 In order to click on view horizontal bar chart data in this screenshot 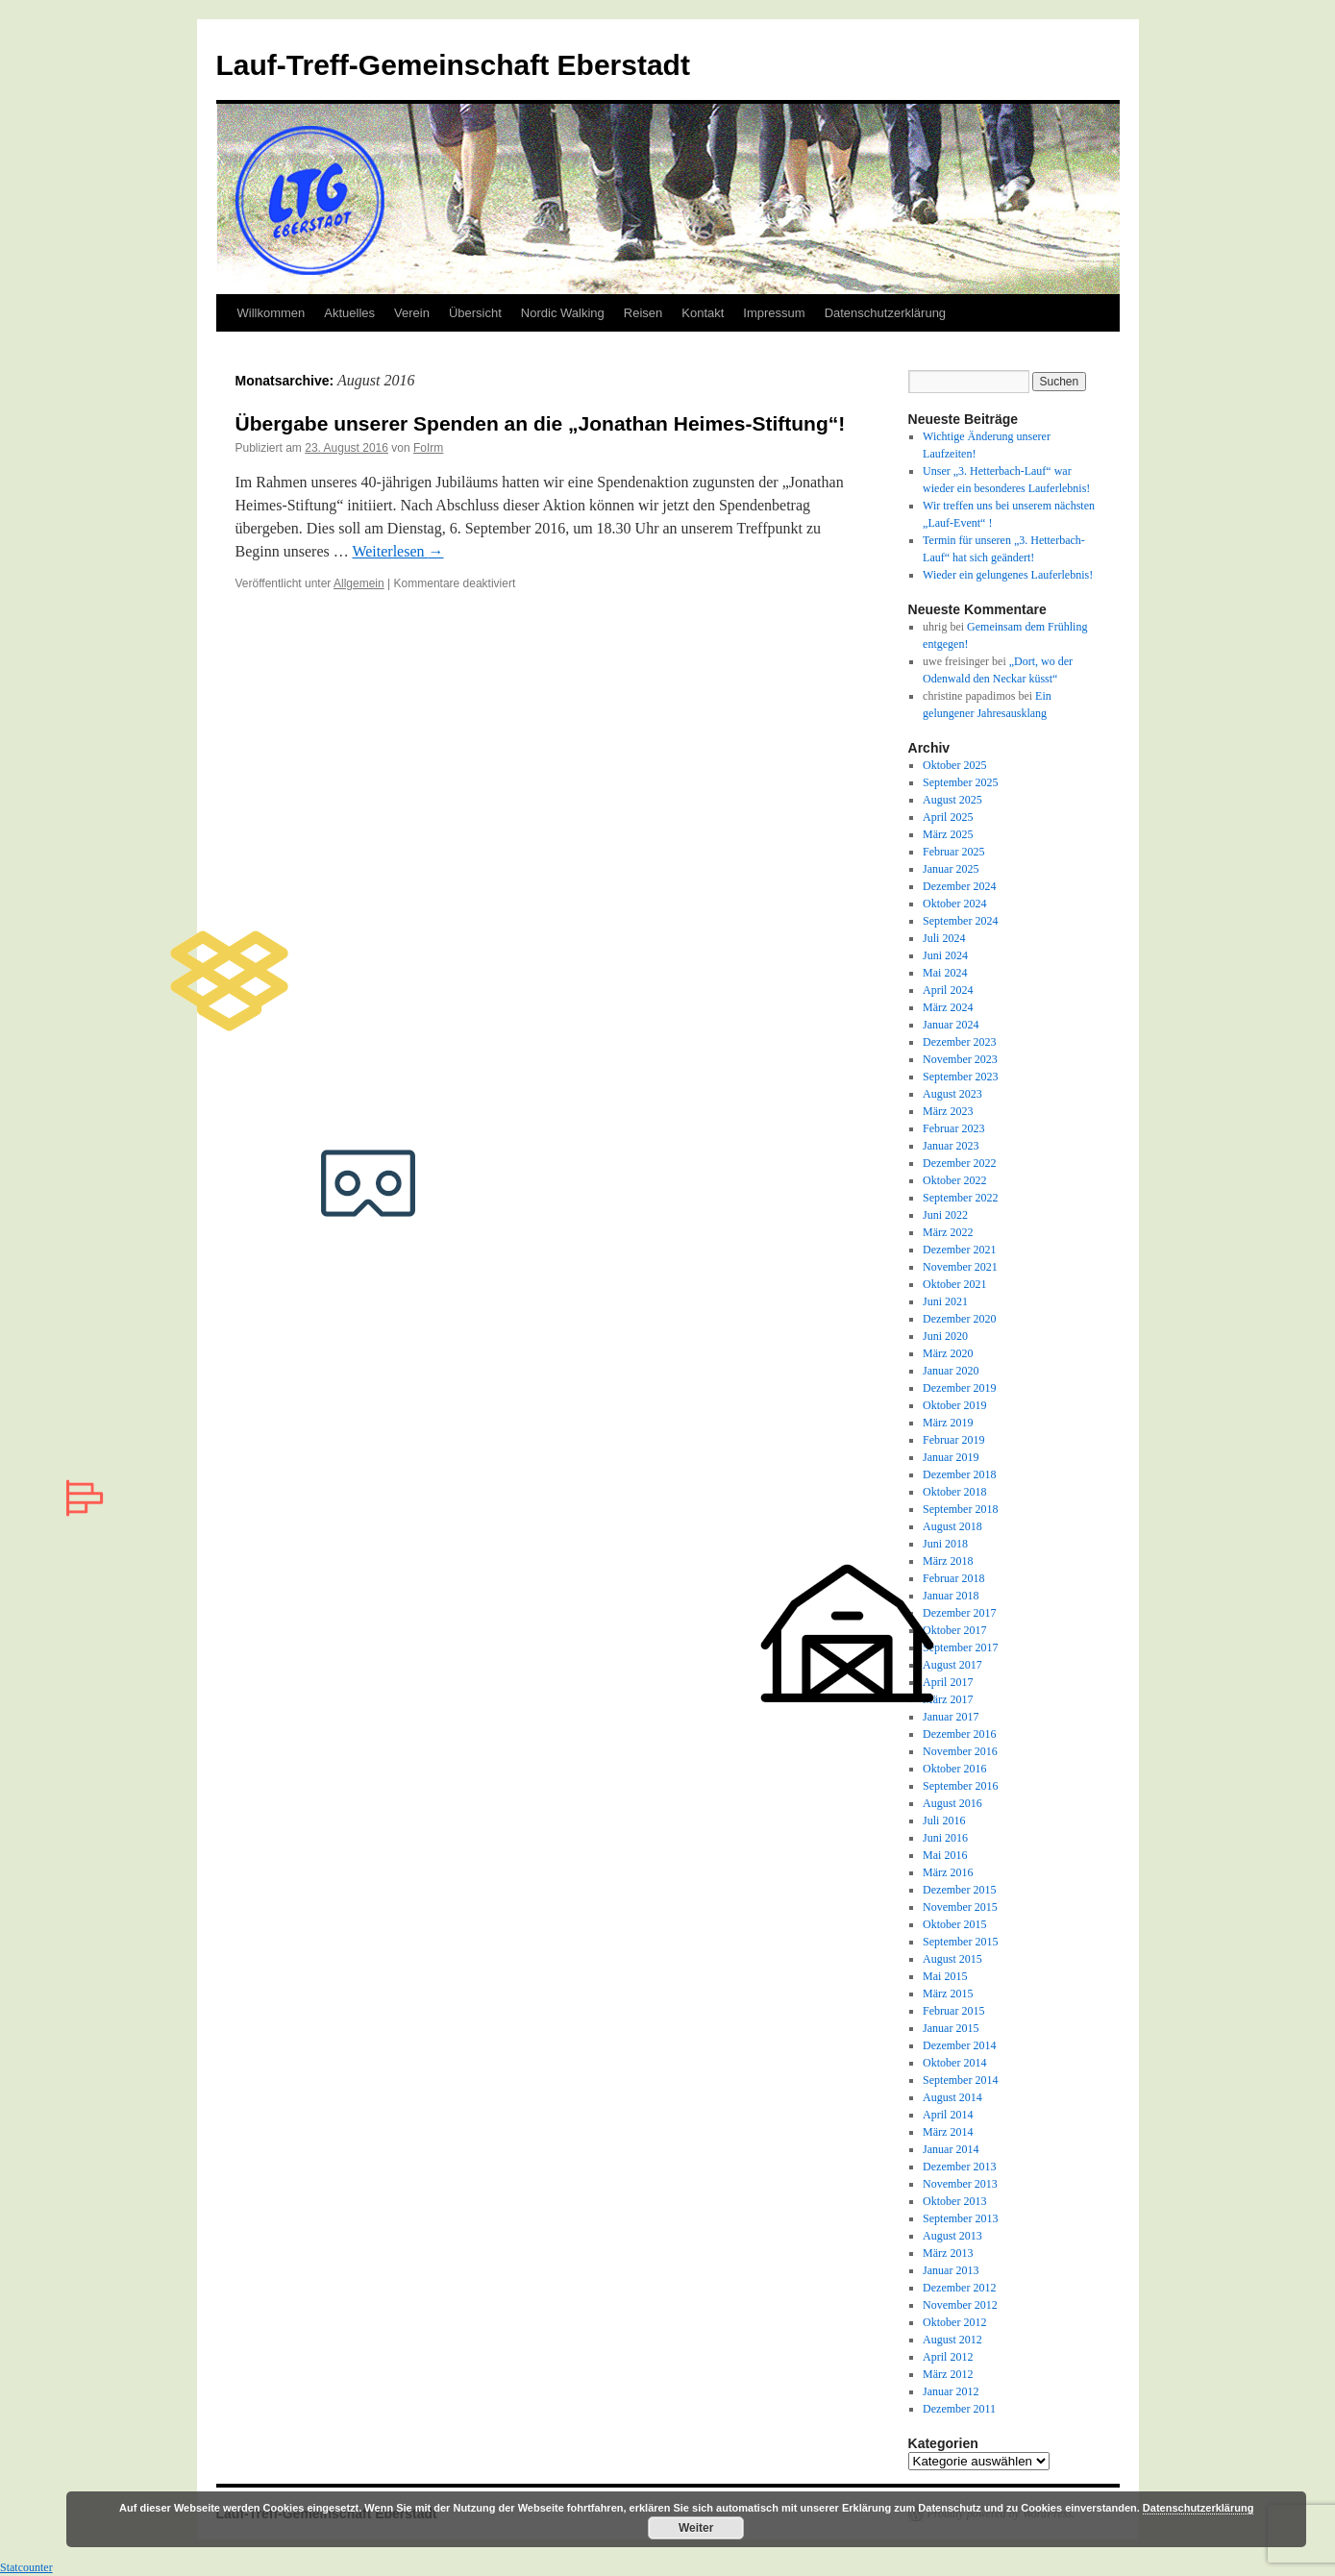, I will do `click(83, 1498)`.